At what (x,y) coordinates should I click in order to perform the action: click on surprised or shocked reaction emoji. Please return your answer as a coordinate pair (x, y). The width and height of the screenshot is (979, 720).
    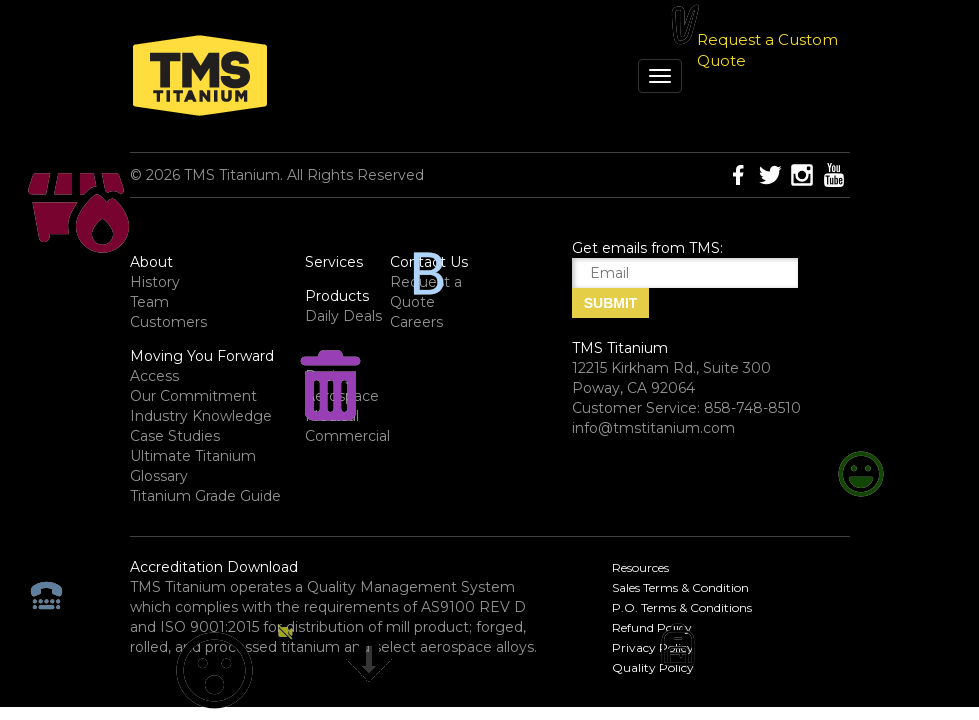
    Looking at the image, I should click on (214, 670).